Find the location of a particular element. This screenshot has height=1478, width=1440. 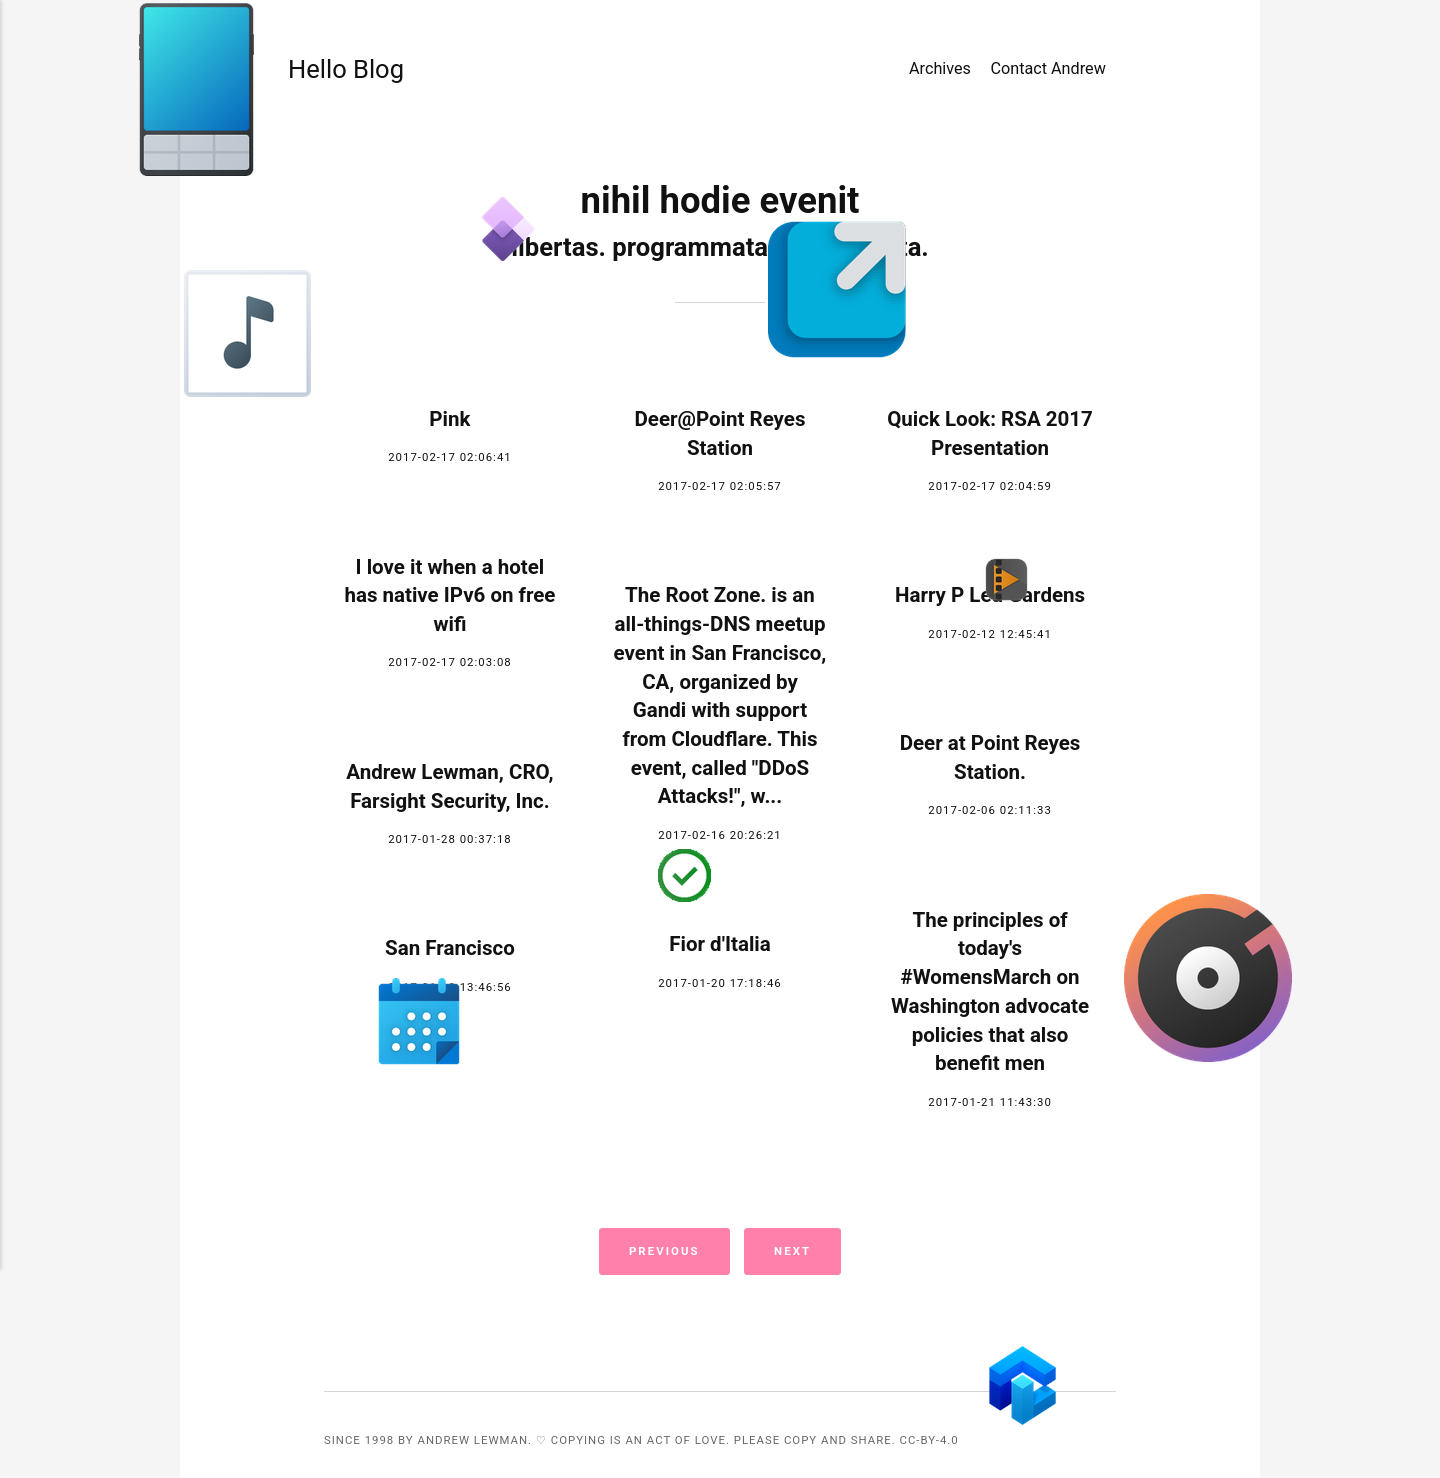

file successfully synced to OneDrive is located at coordinates (684, 875).